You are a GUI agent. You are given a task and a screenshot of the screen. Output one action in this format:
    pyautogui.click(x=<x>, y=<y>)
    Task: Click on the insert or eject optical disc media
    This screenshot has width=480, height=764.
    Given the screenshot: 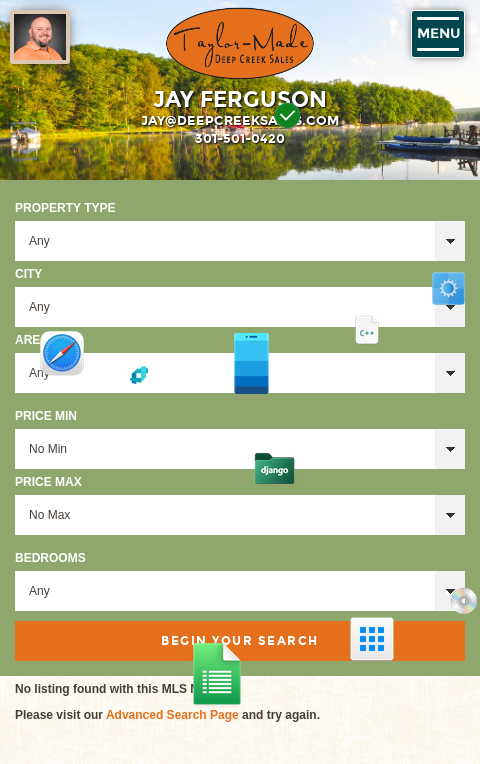 What is the action you would take?
    pyautogui.click(x=464, y=601)
    